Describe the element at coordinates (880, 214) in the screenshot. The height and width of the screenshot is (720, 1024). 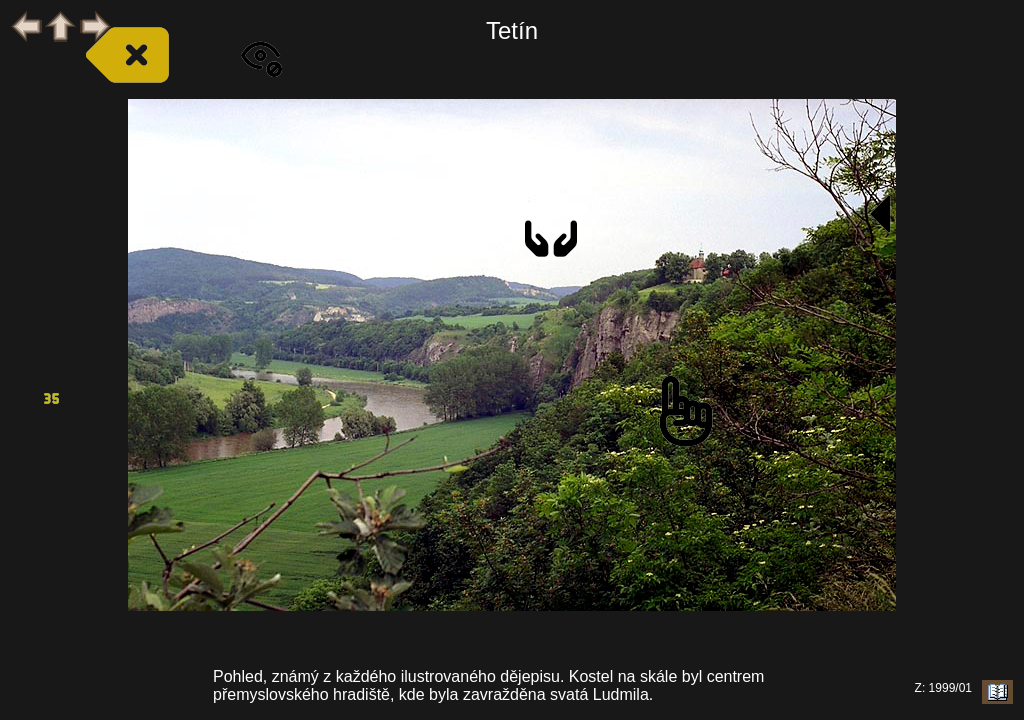
I see `navigate back to the previous screen` at that location.